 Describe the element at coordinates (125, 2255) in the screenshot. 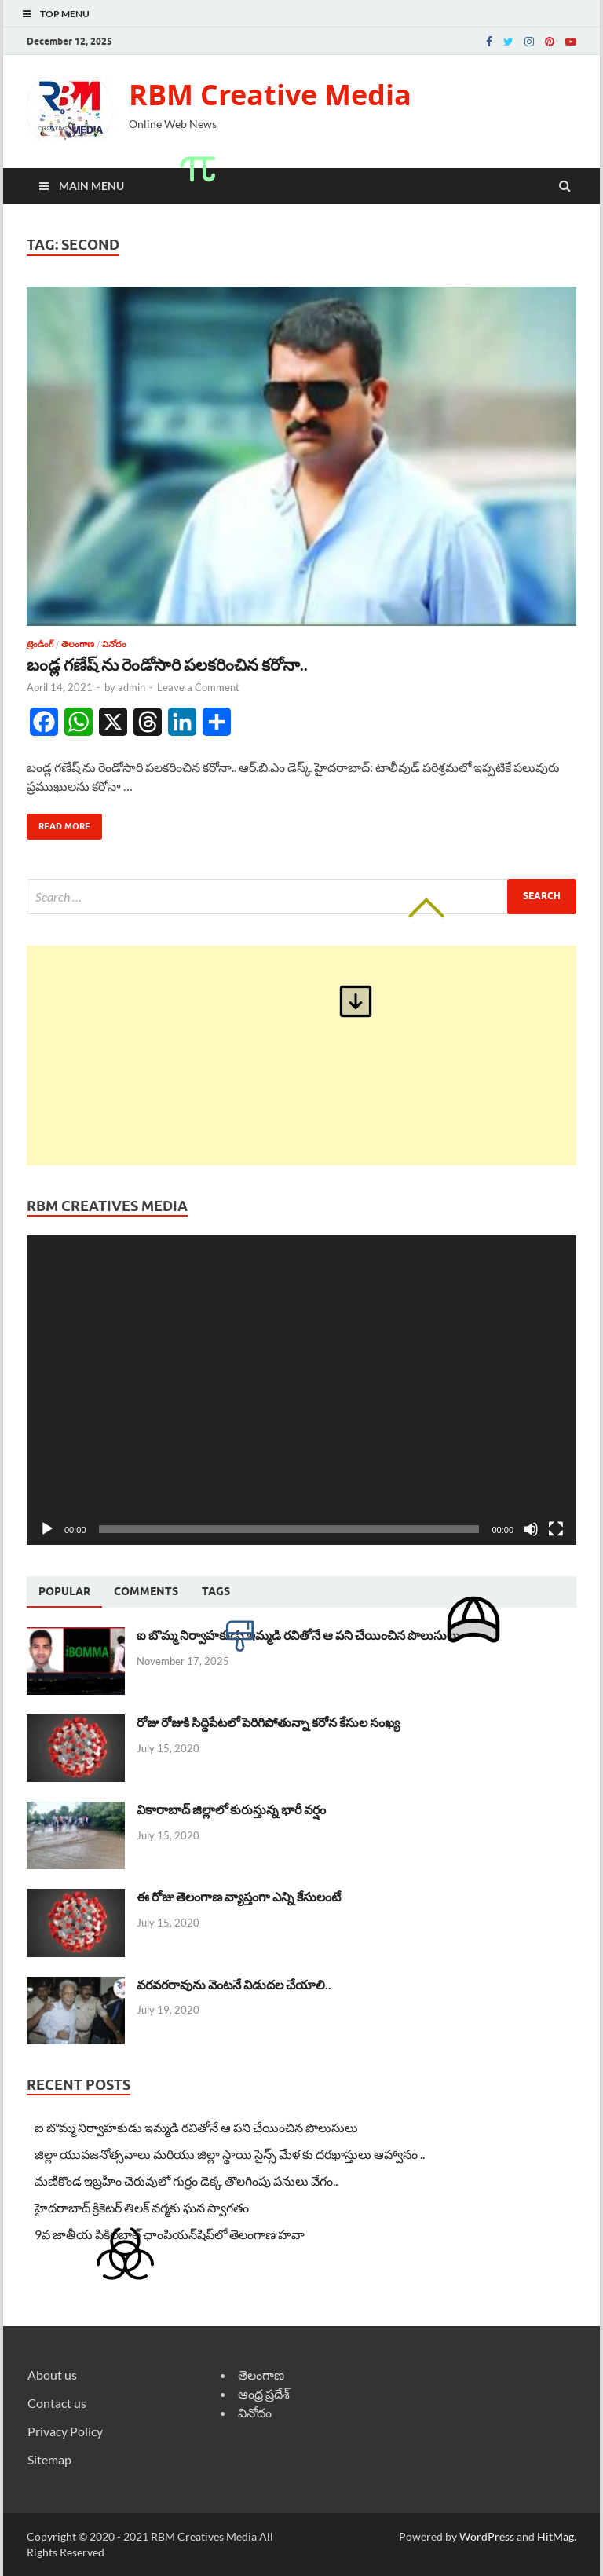

I see `indicates hazardous or dangerous content` at that location.